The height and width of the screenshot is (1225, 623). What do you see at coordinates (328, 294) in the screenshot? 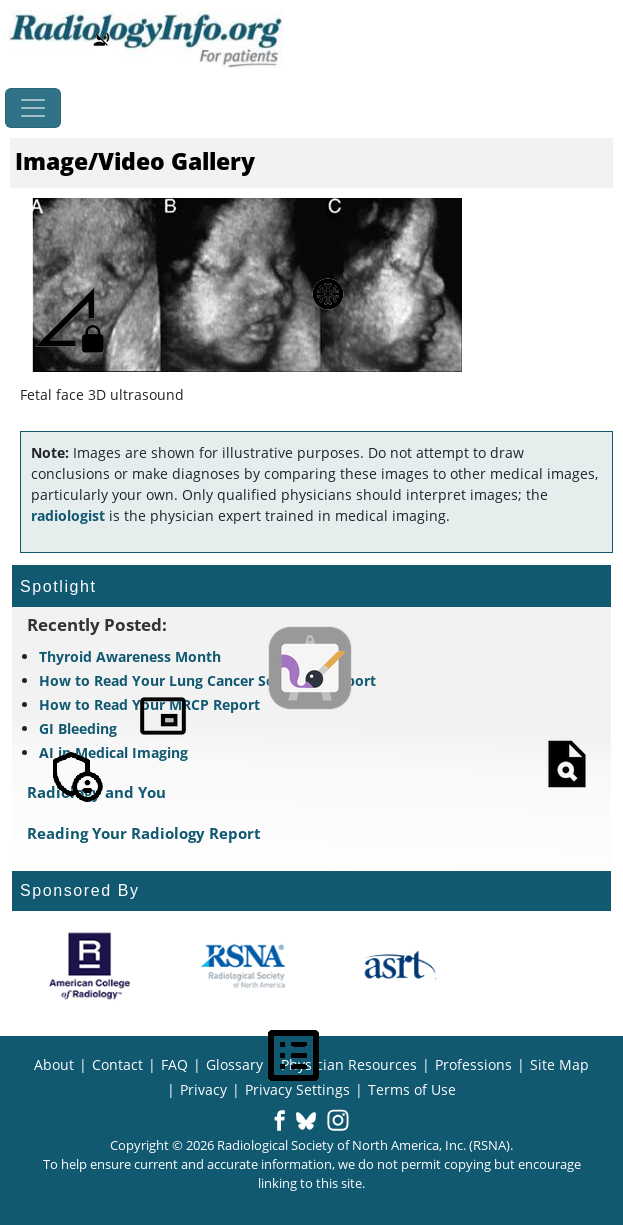
I see `toggle cooling or air conditioning mode` at bounding box center [328, 294].